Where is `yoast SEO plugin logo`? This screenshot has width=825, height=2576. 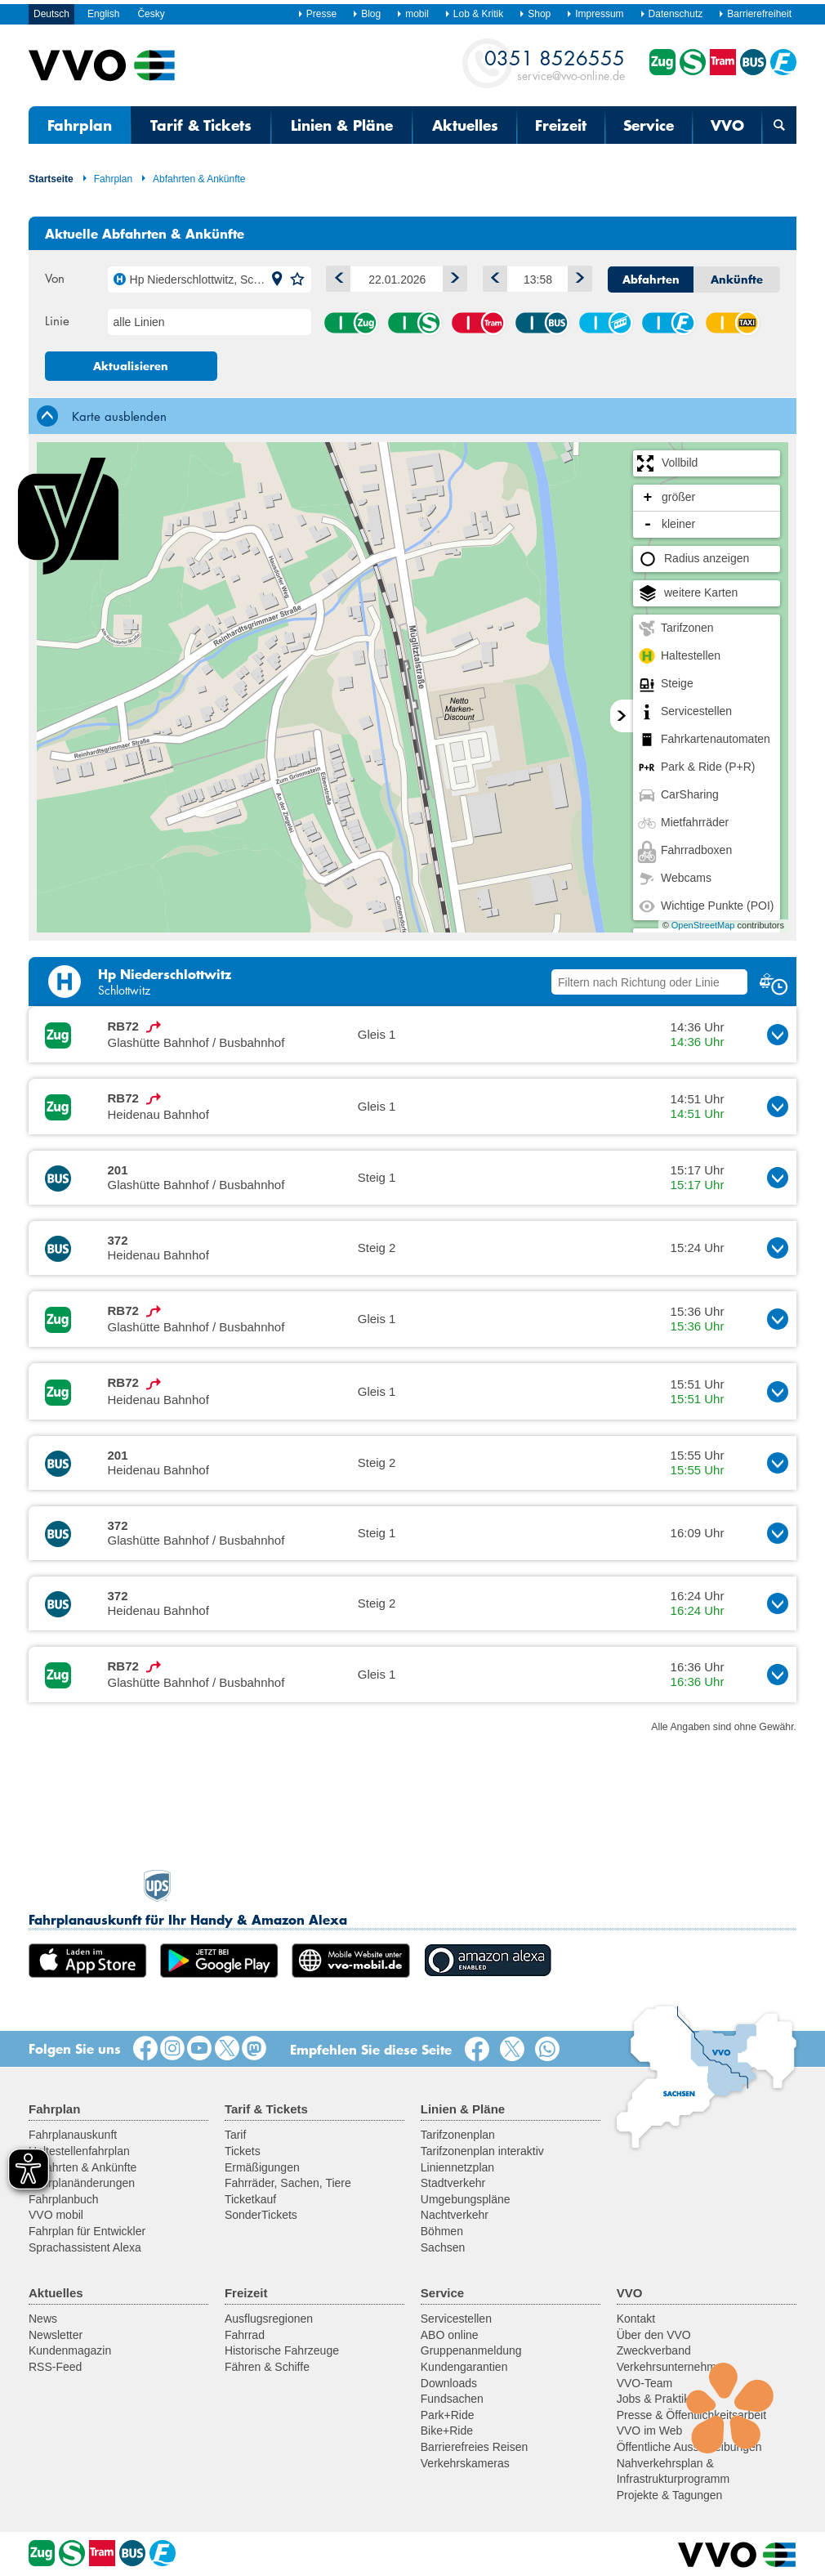
yoast SEO plugin logo is located at coordinates (68, 516).